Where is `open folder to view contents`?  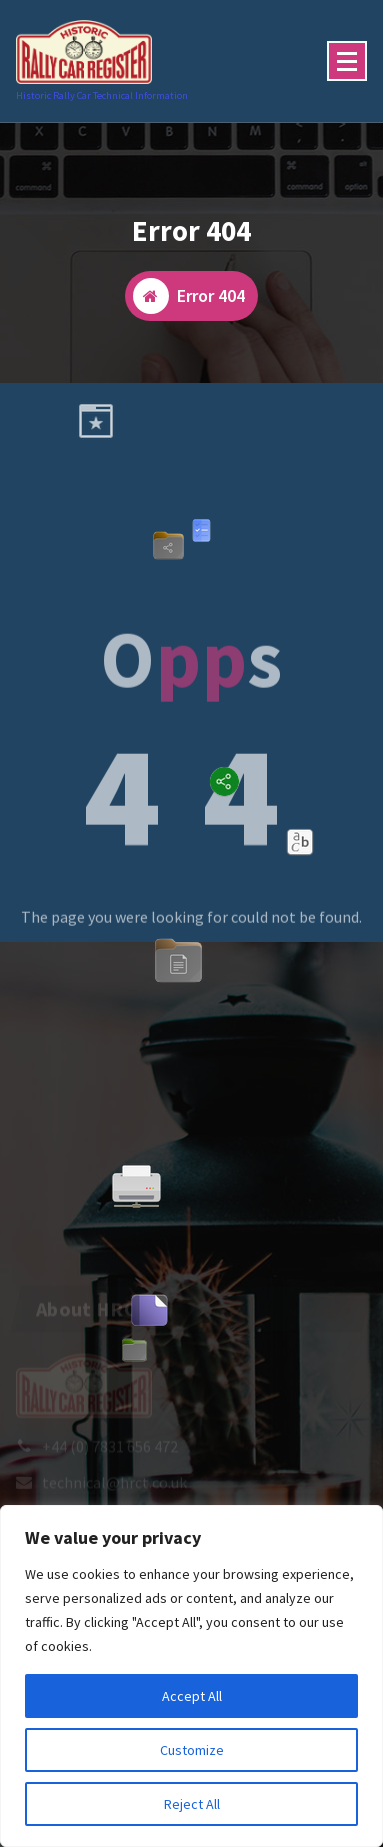
open folder to view contents is located at coordinates (134, 1349).